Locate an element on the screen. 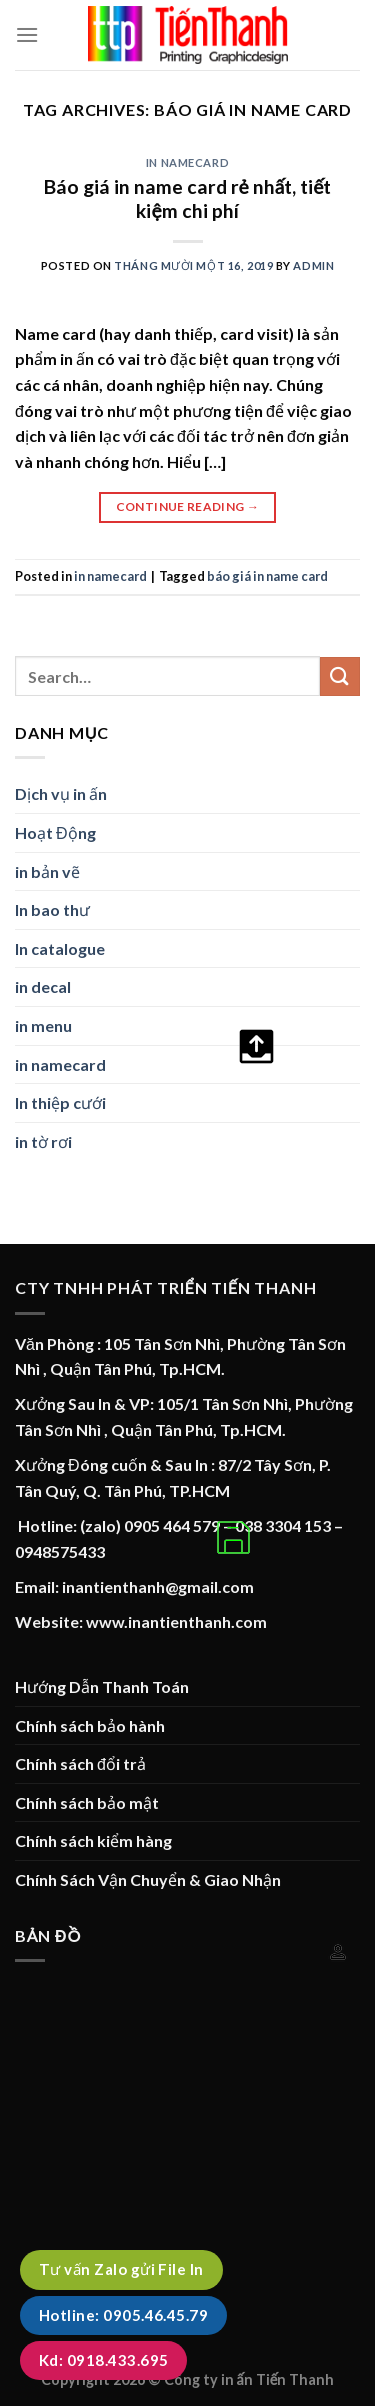 Image resolution: width=375 pixels, height=2406 pixels. save current file or document is located at coordinates (233, 1537).